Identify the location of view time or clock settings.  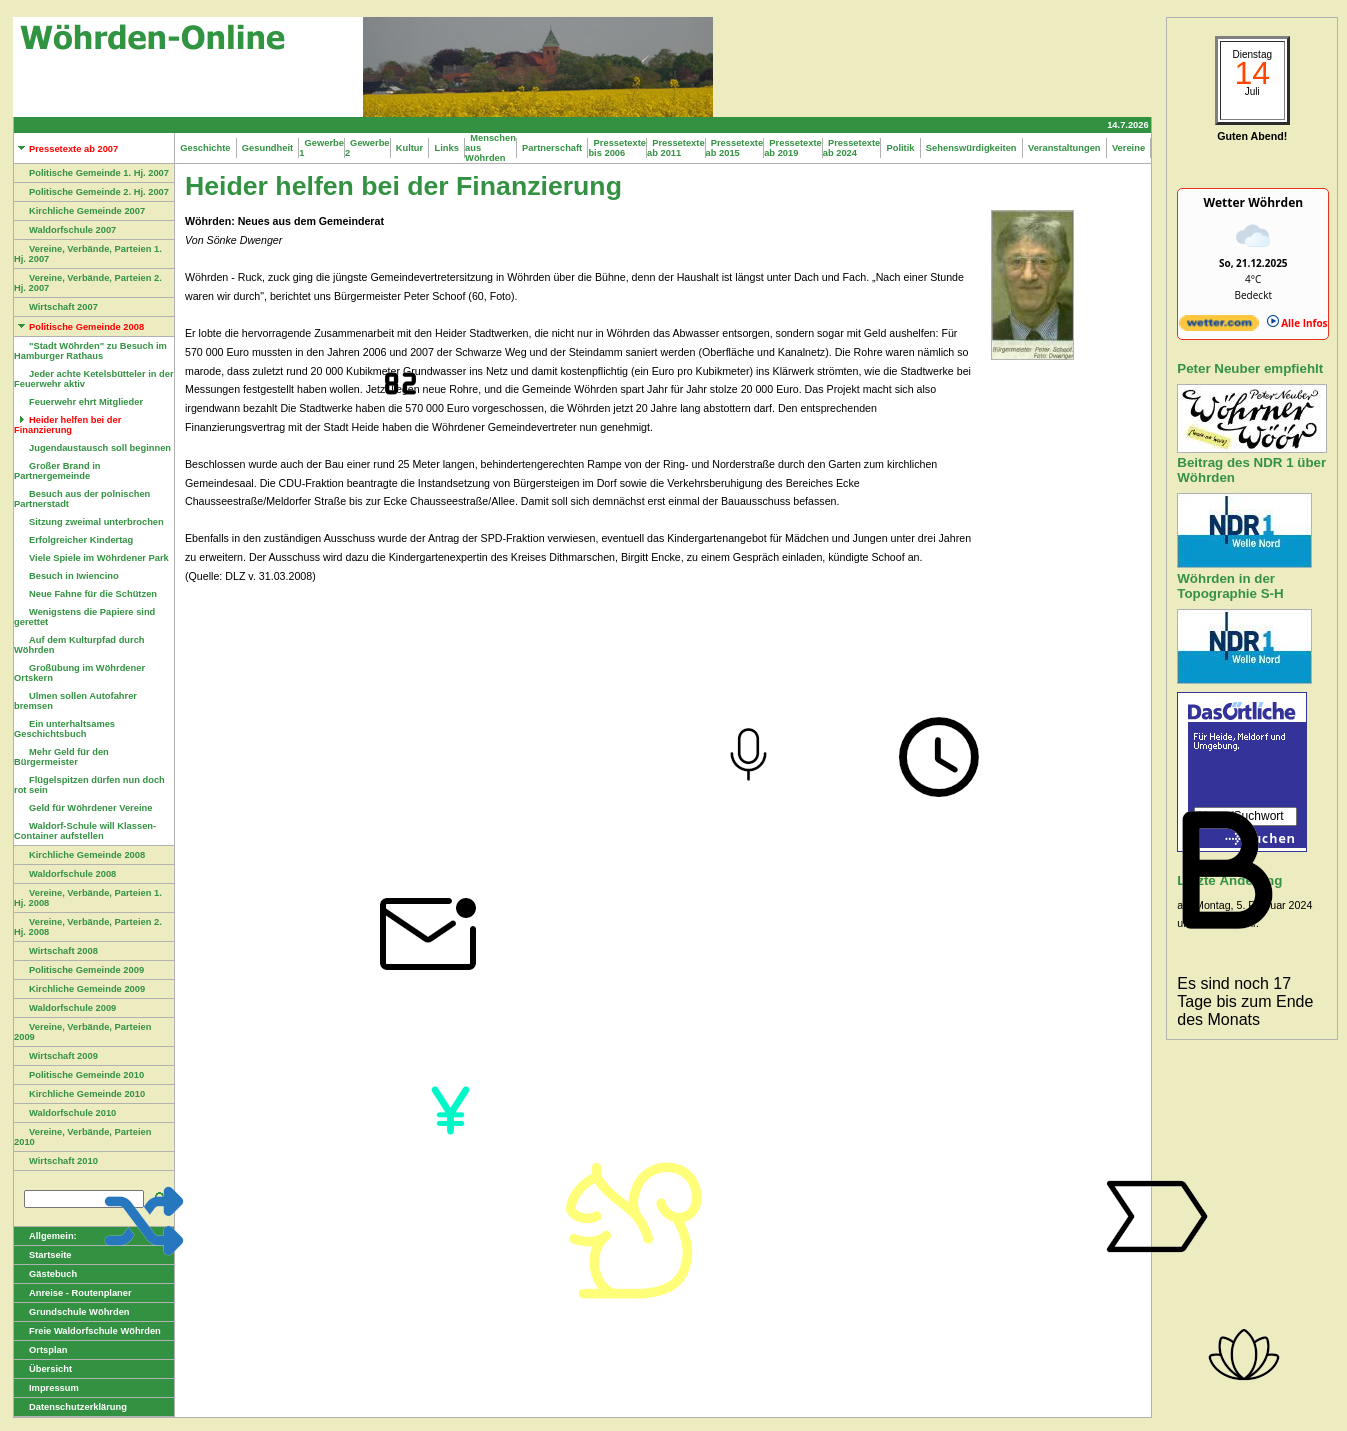
(939, 757).